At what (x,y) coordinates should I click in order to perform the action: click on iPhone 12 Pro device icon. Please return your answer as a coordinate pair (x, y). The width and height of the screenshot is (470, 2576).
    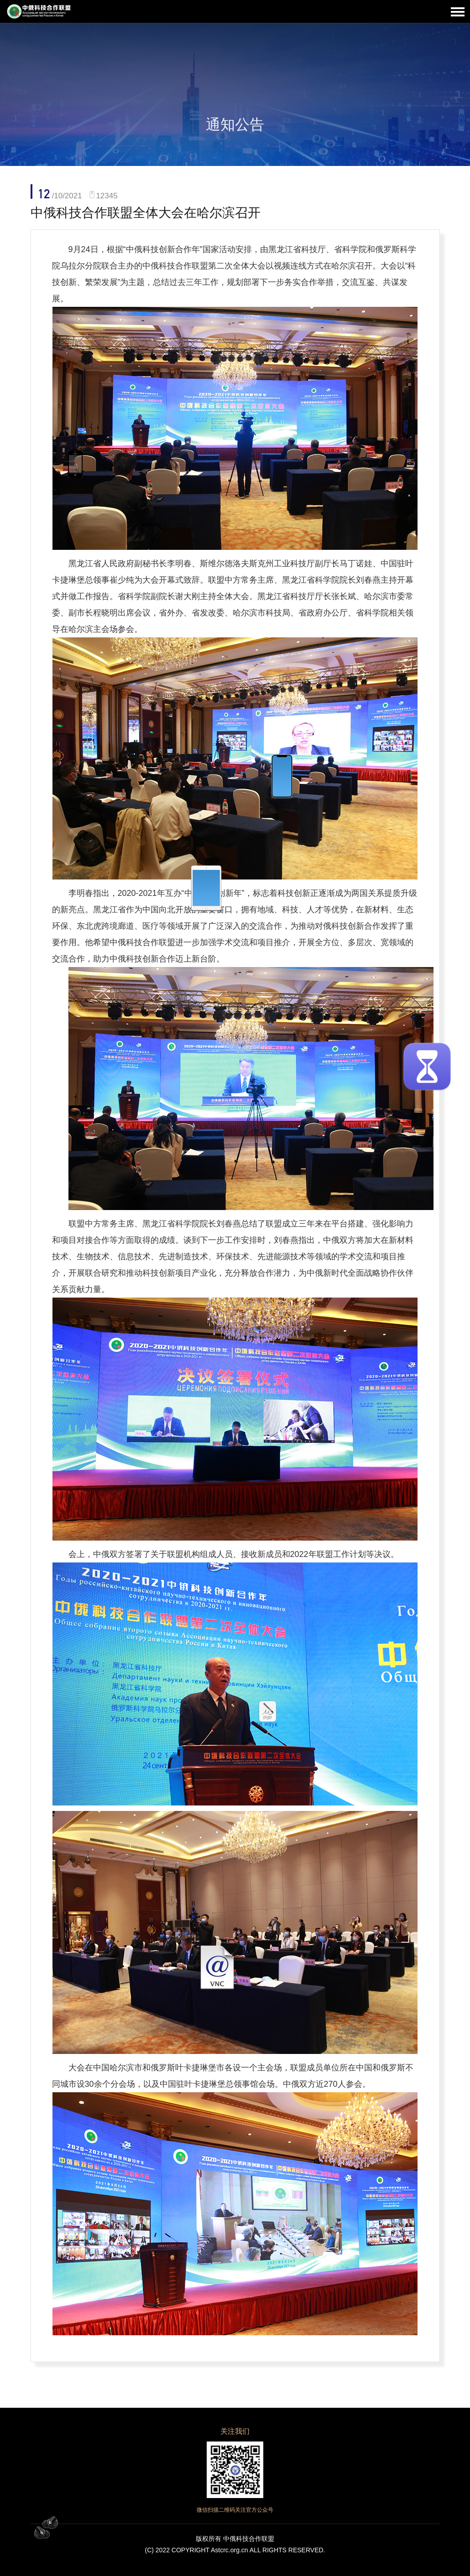
    Looking at the image, I should click on (282, 777).